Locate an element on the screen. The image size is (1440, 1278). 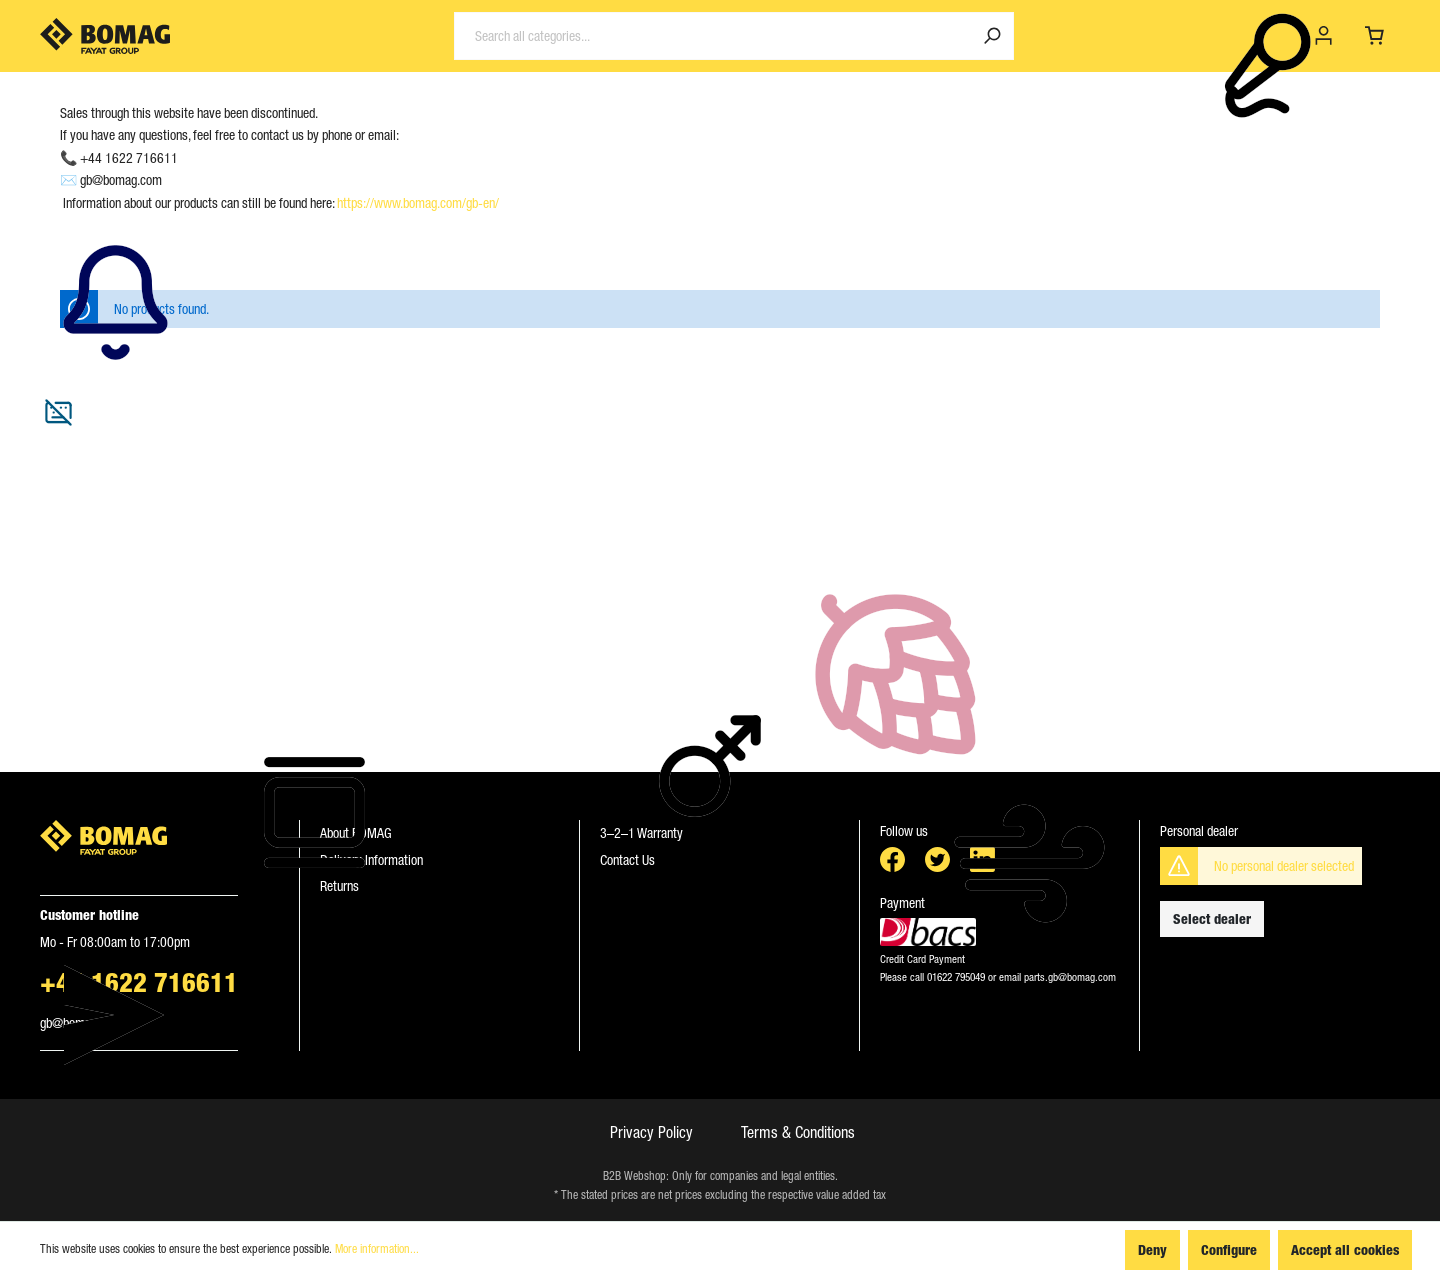
indicates male gender or sex option is located at coordinates (710, 766).